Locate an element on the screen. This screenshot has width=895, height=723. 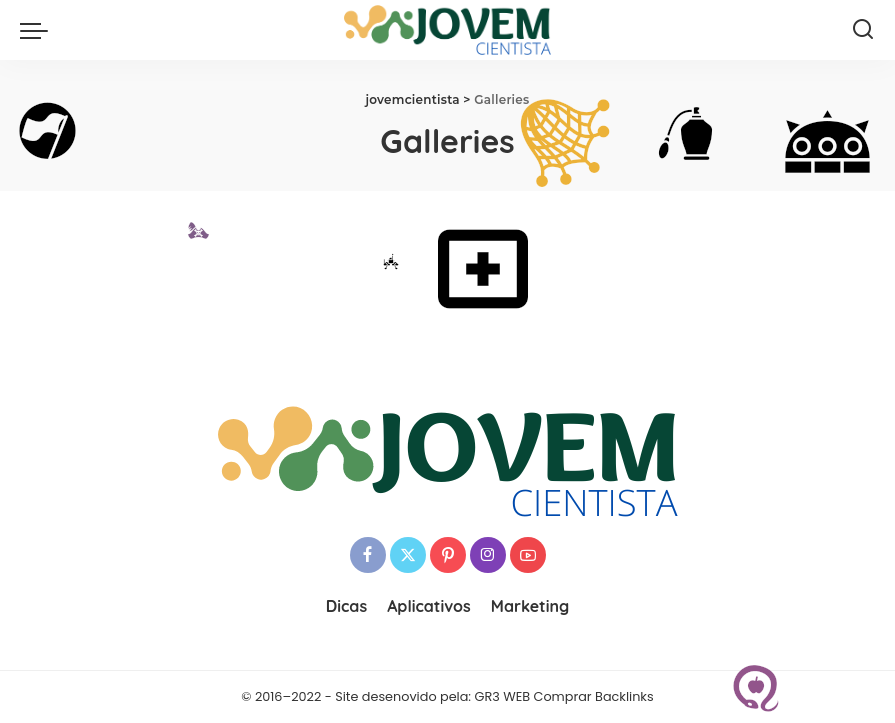
mars pathfinder rover or space exploration feature is located at coordinates (391, 262).